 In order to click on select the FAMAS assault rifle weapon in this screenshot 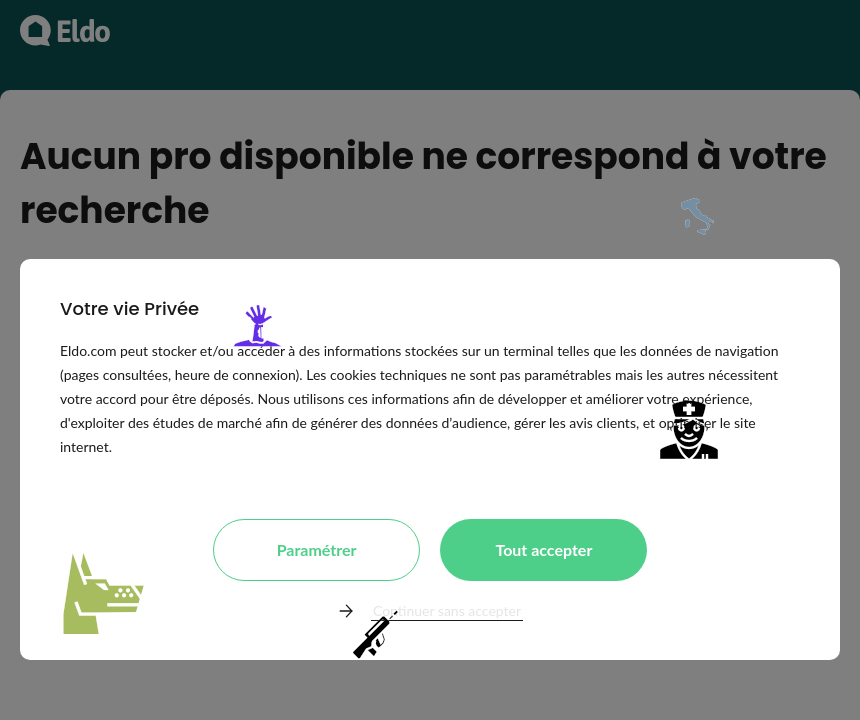, I will do `click(375, 634)`.